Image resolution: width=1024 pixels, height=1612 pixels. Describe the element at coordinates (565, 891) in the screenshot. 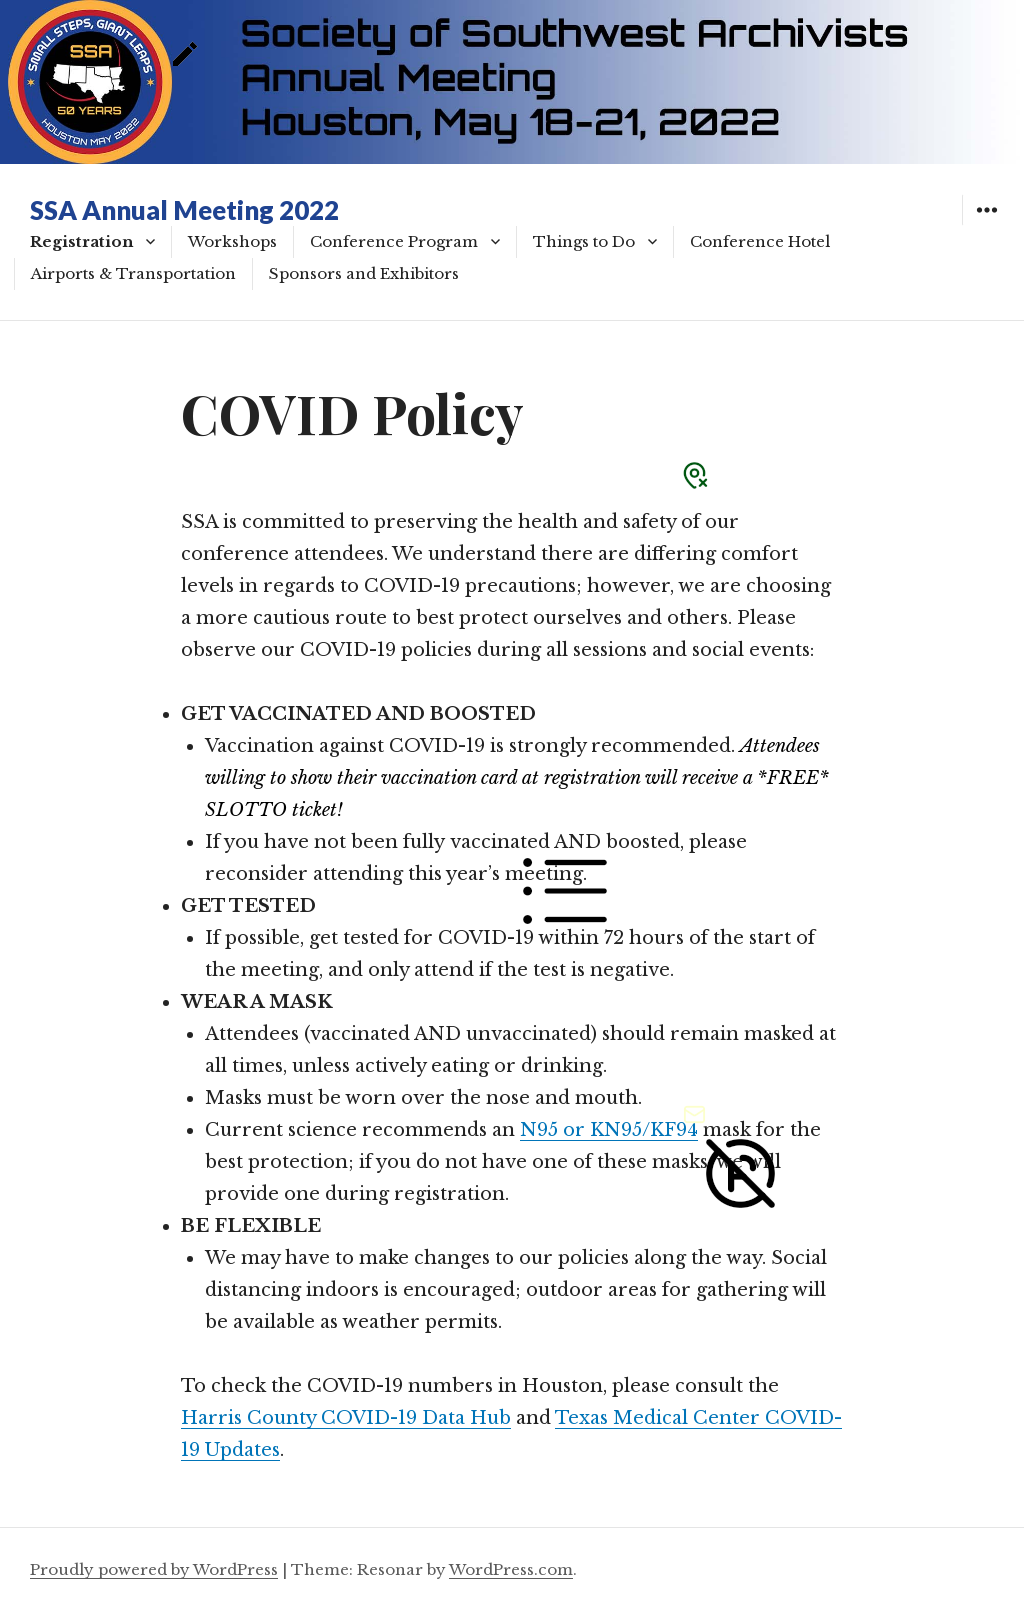

I see `view items in a bulleted list format` at that location.